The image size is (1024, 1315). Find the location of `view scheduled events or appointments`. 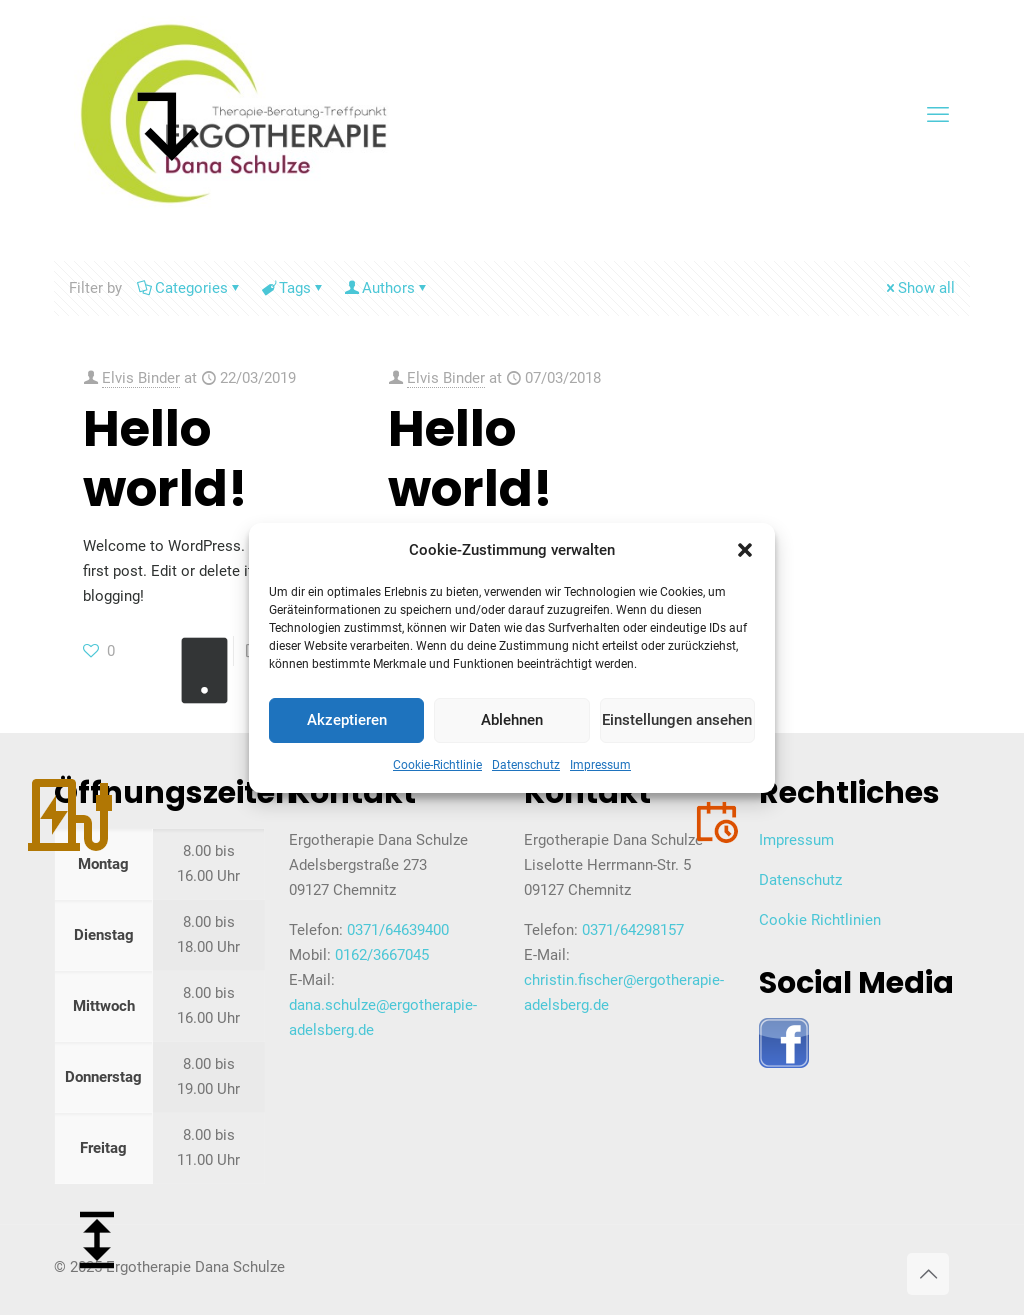

view scheduled events or appointments is located at coordinates (716, 823).